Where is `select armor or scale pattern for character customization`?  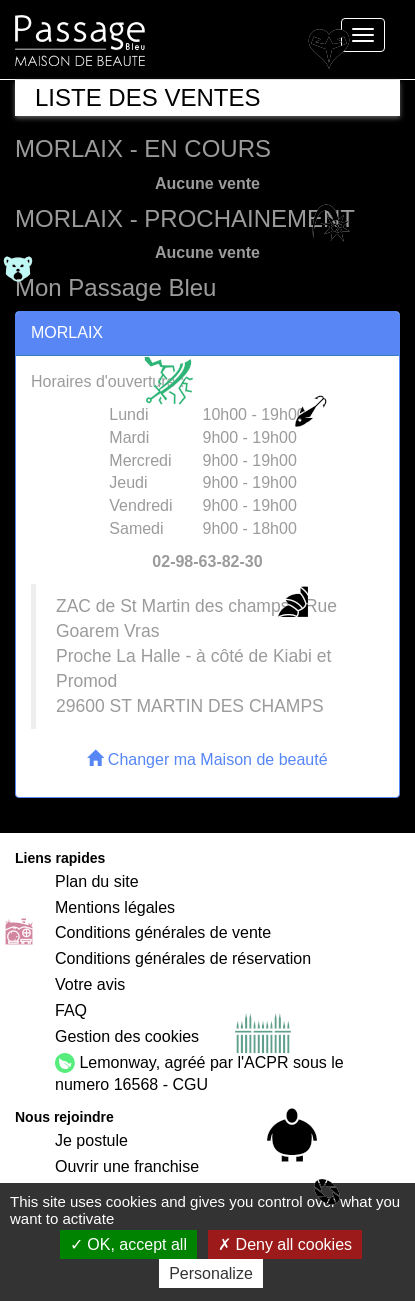
select armor or scale pattern for character customization is located at coordinates (292, 601).